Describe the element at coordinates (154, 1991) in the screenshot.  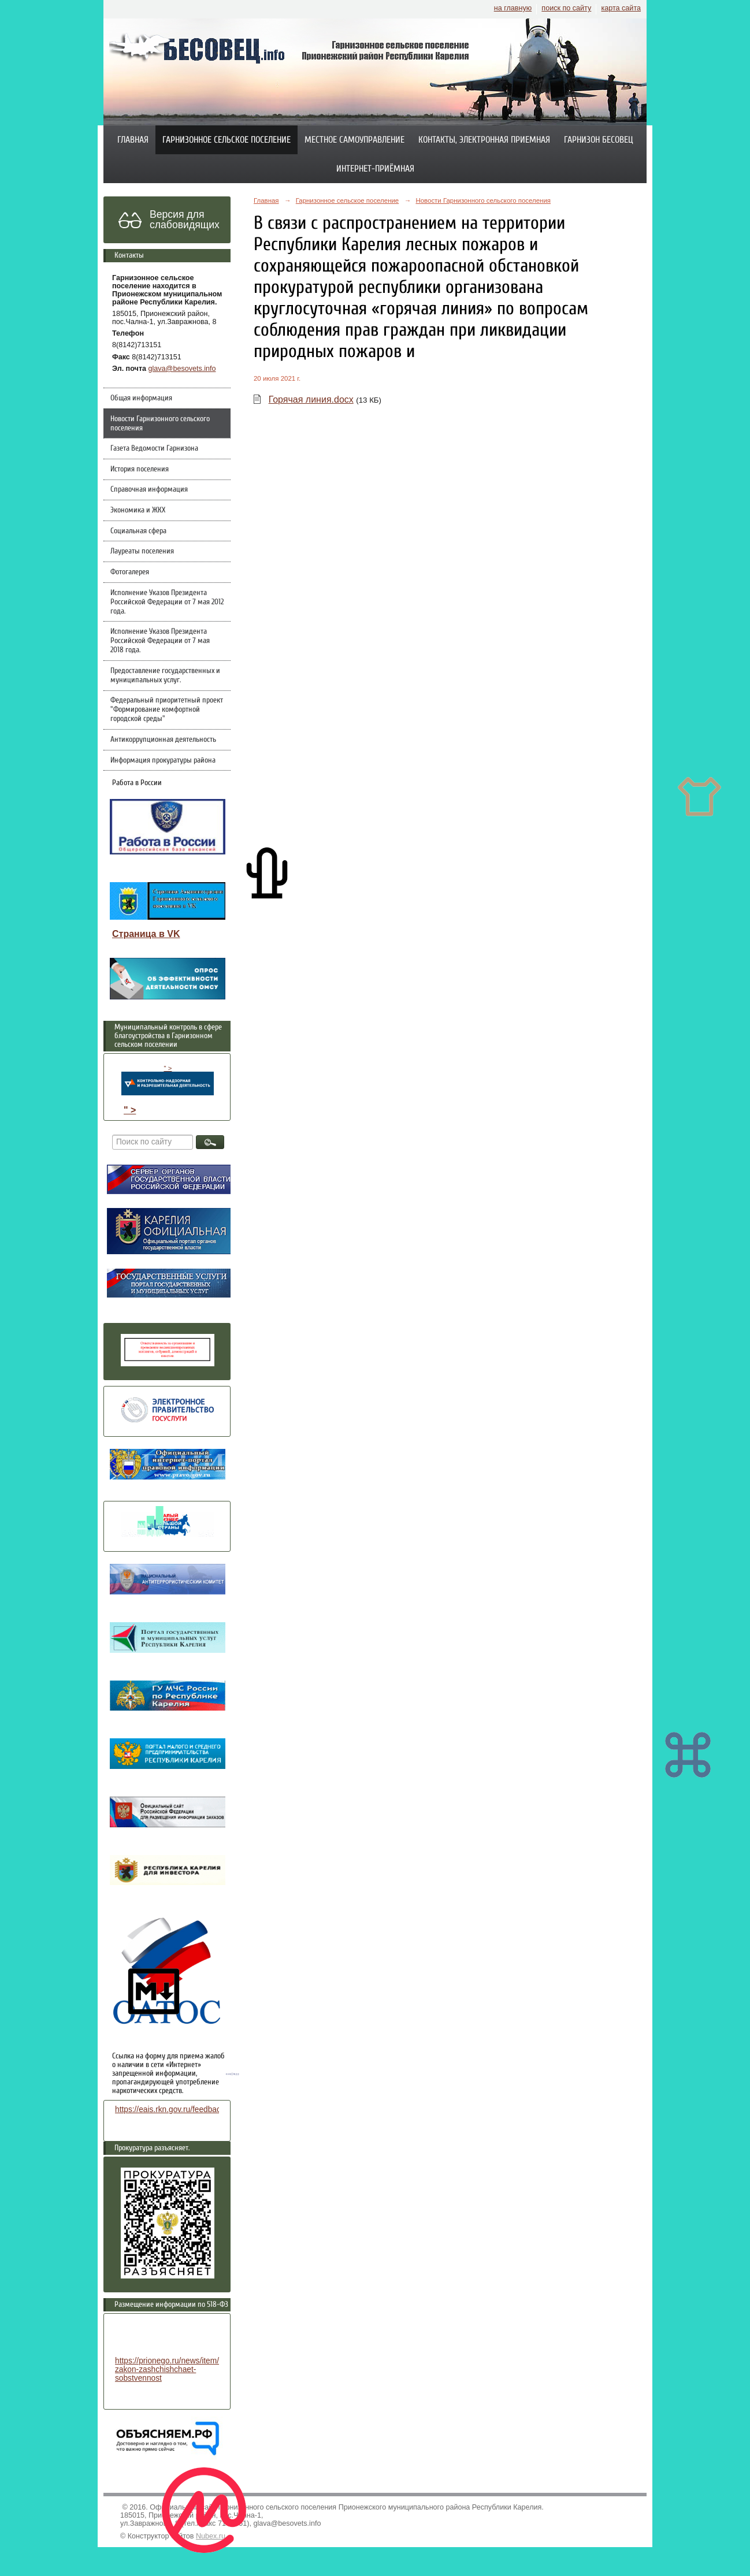
I see `indicates markdown formatting is available` at that location.